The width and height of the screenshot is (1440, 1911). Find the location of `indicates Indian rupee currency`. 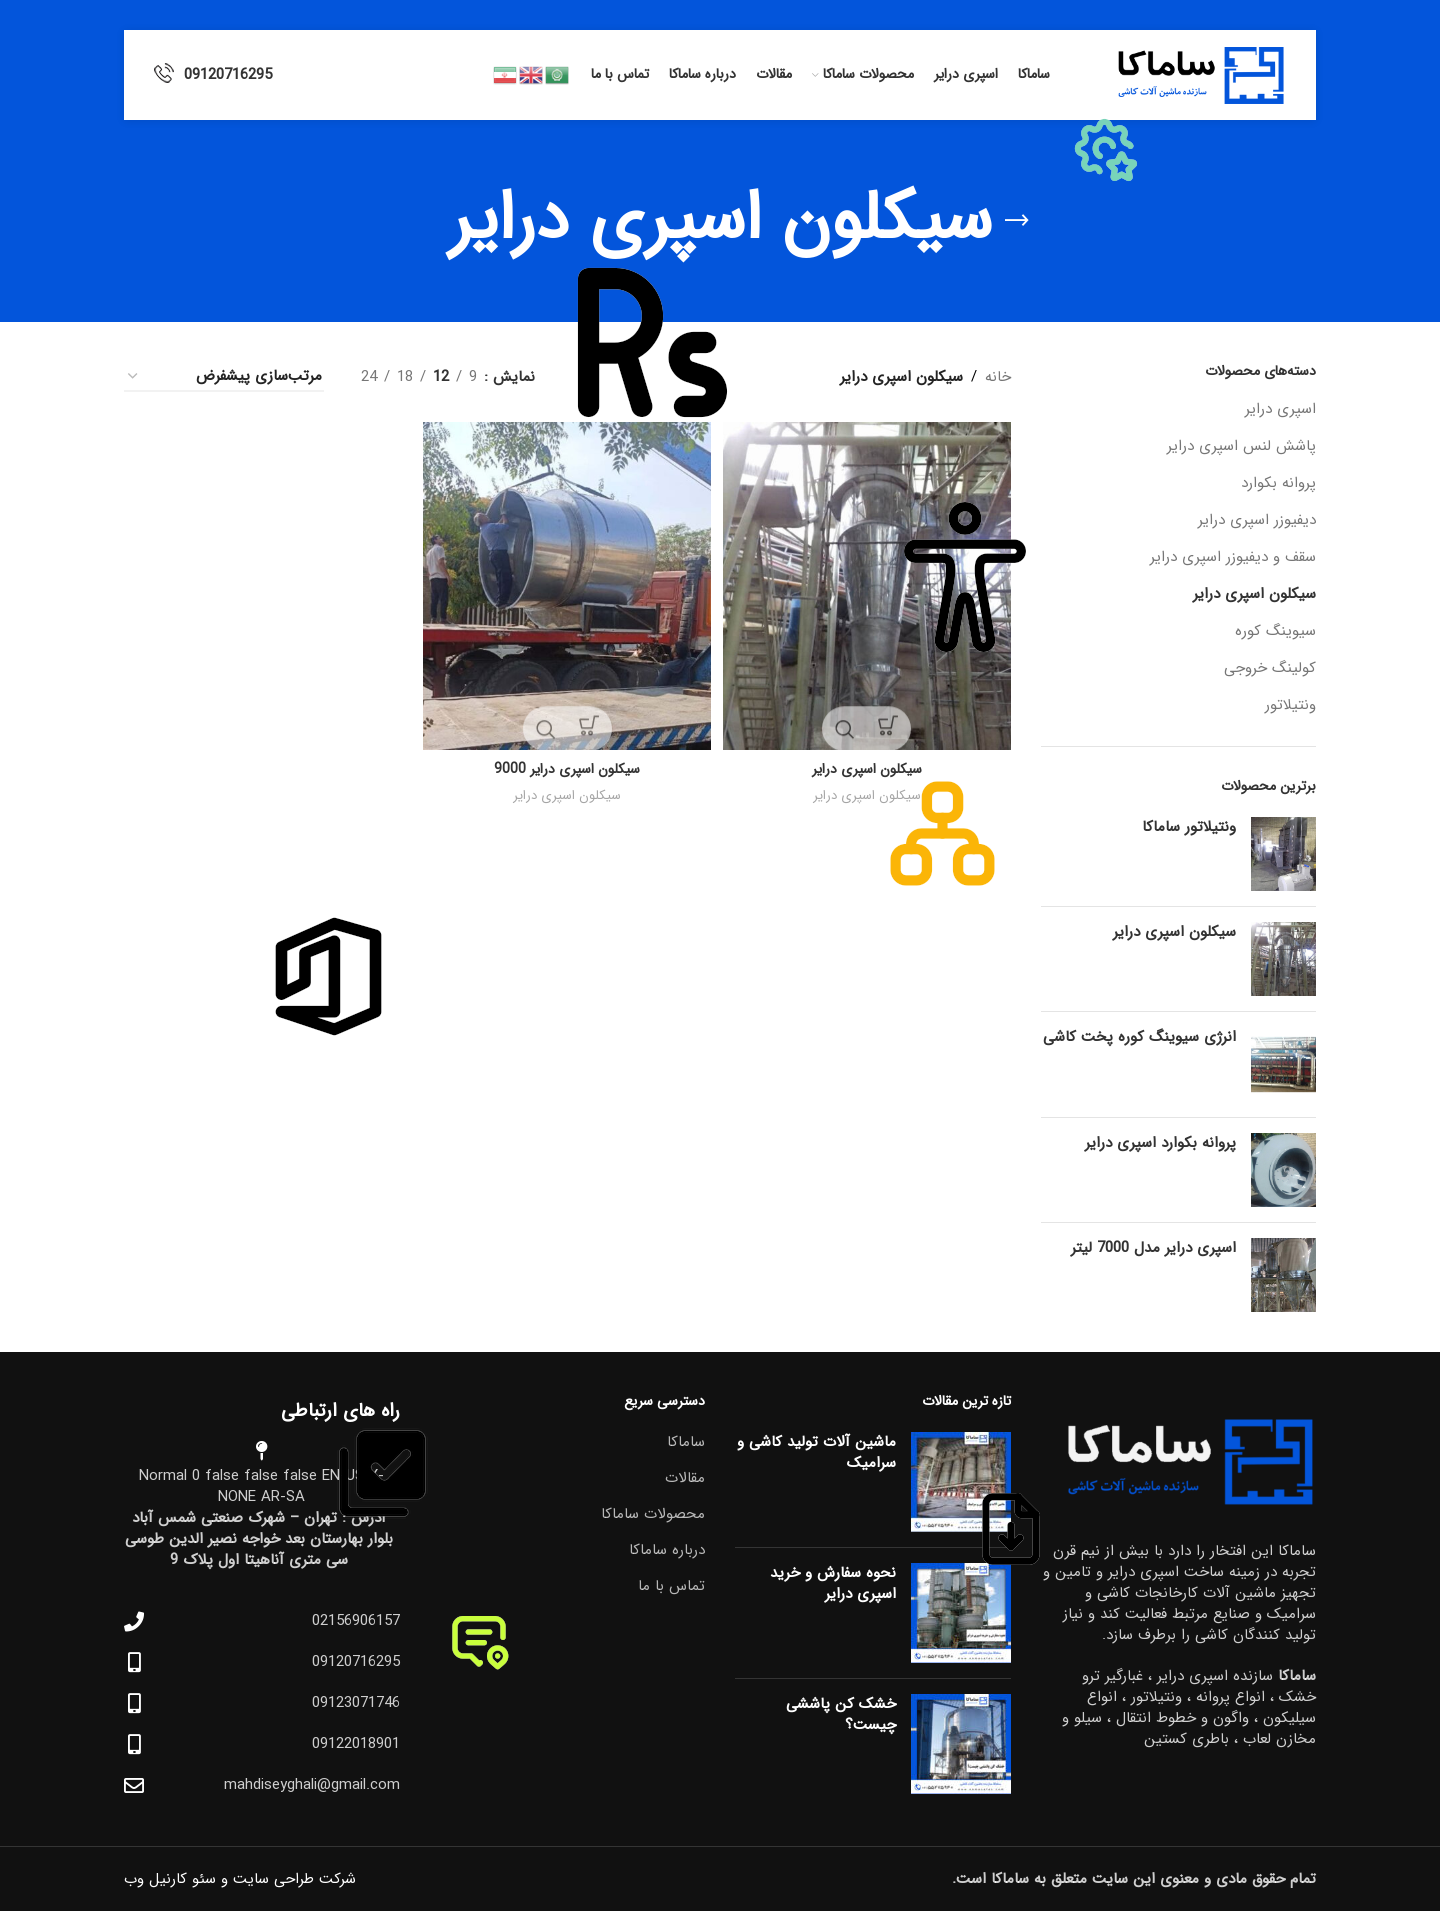

indicates Indian rupee currency is located at coordinates (652, 342).